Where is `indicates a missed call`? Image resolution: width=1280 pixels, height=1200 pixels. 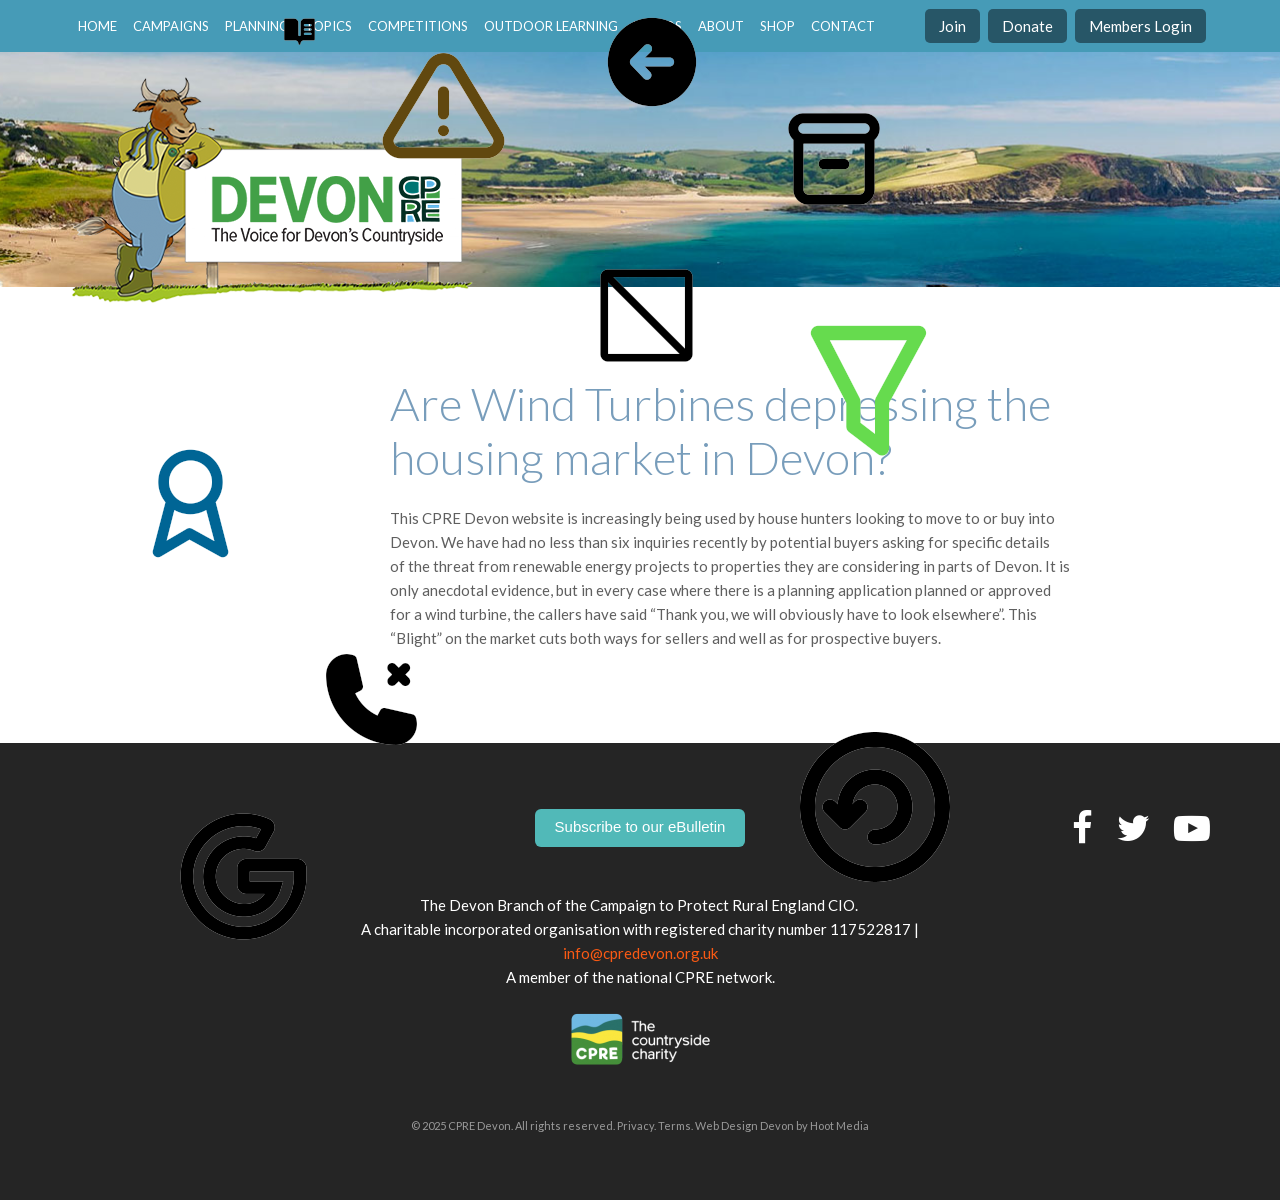 indicates a missed call is located at coordinates (371, 699).